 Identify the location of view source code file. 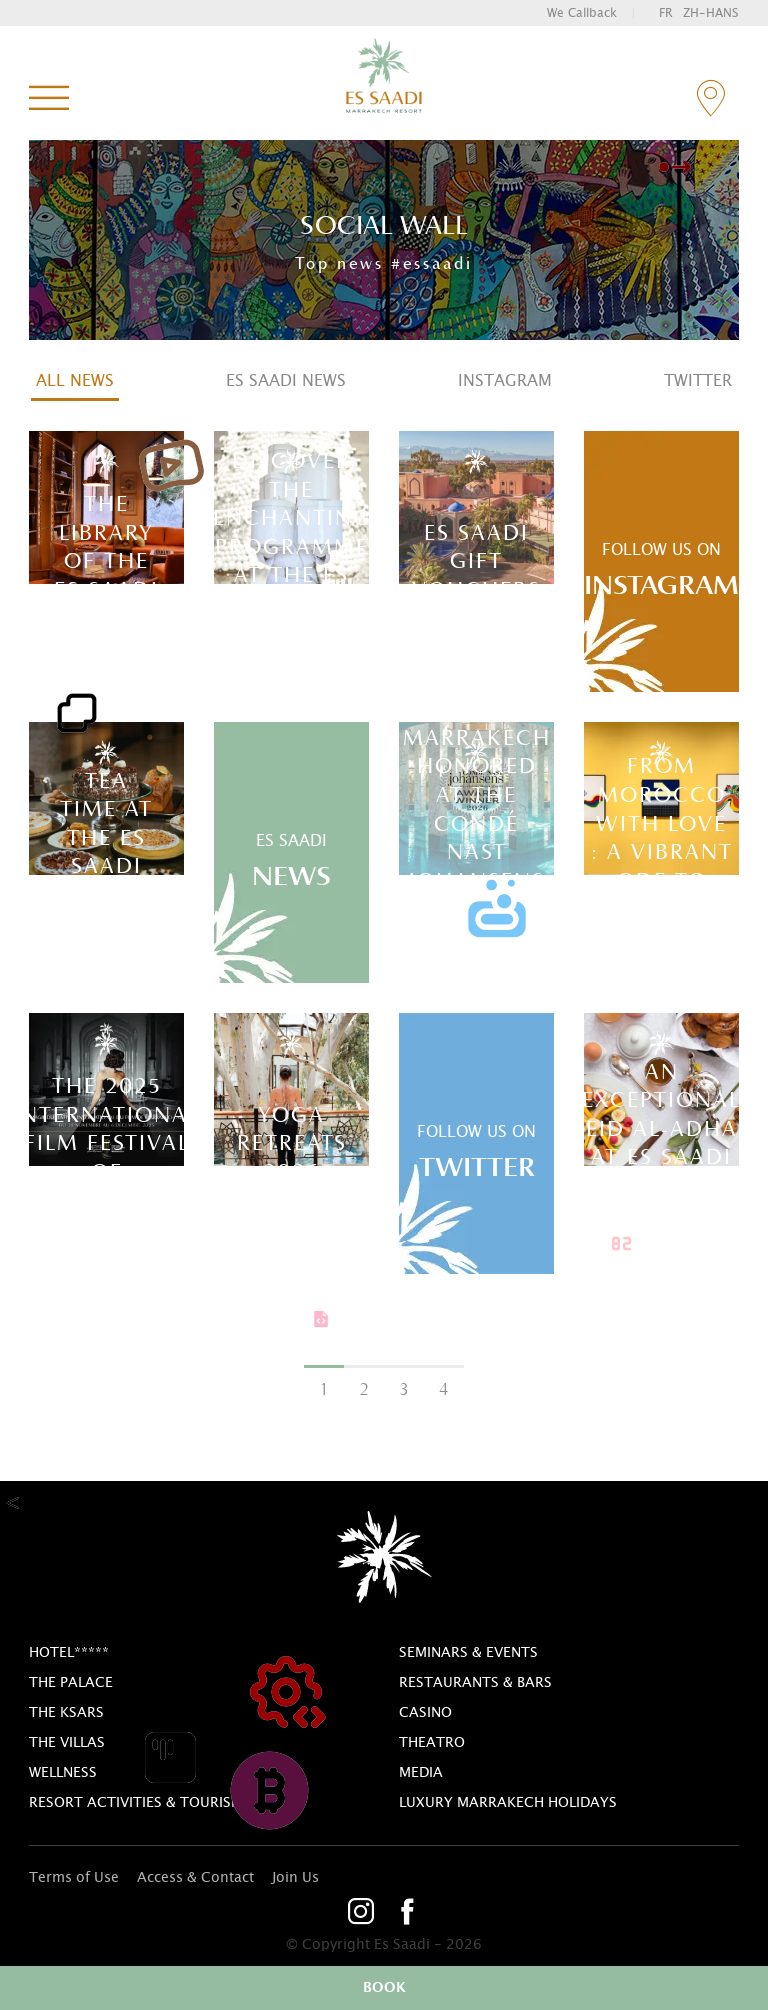
(321, 1319).